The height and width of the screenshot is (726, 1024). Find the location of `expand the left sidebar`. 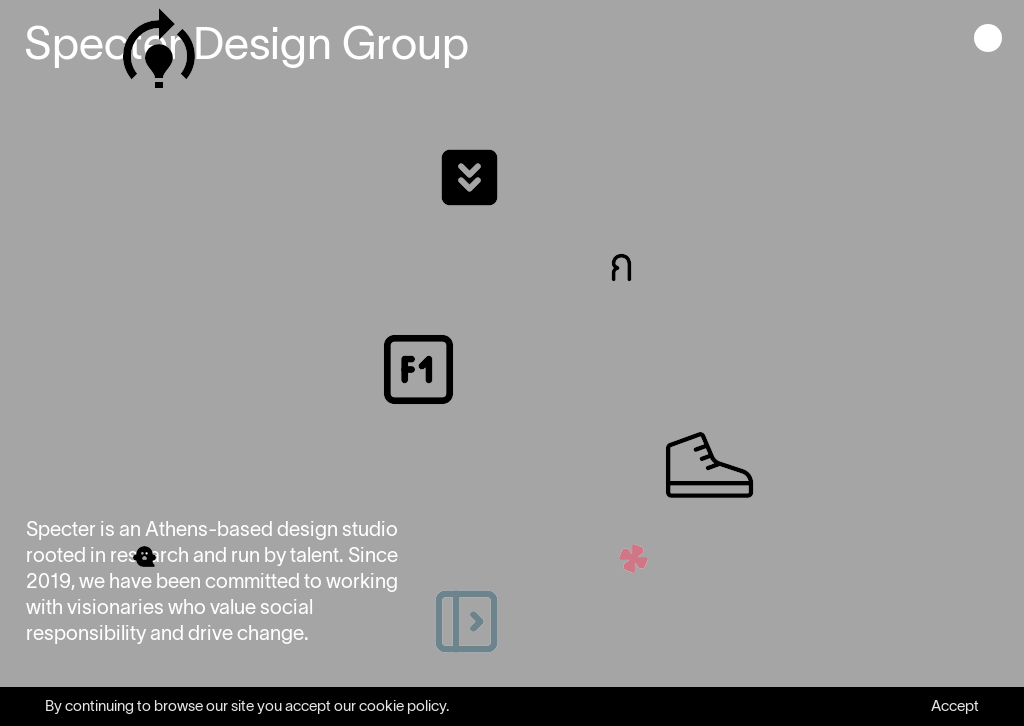

expand the left sidebar is located at coordinates (466, 621).